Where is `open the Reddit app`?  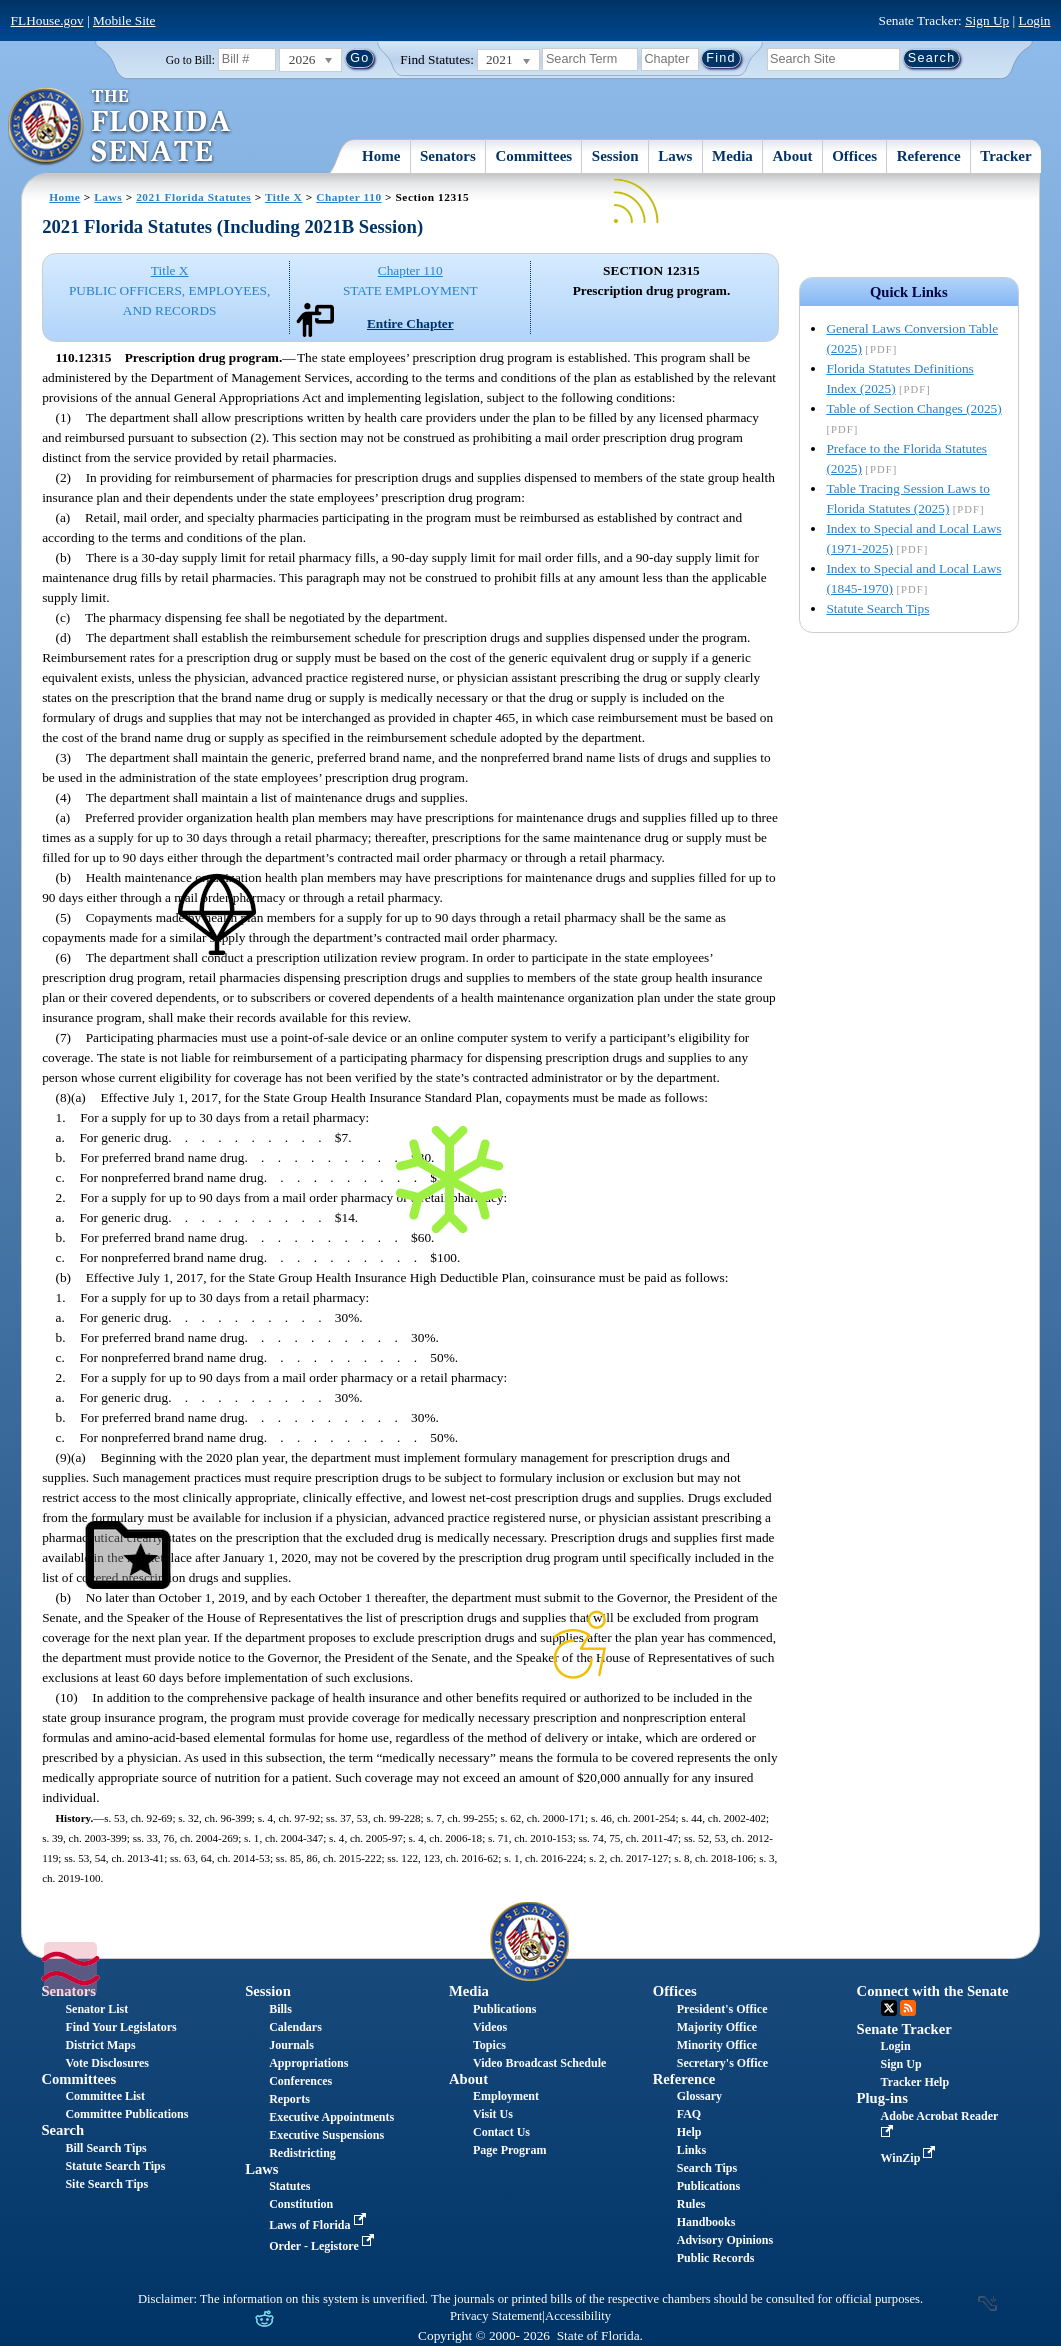 open the Reddit app is located at coordinates (264, 2319).